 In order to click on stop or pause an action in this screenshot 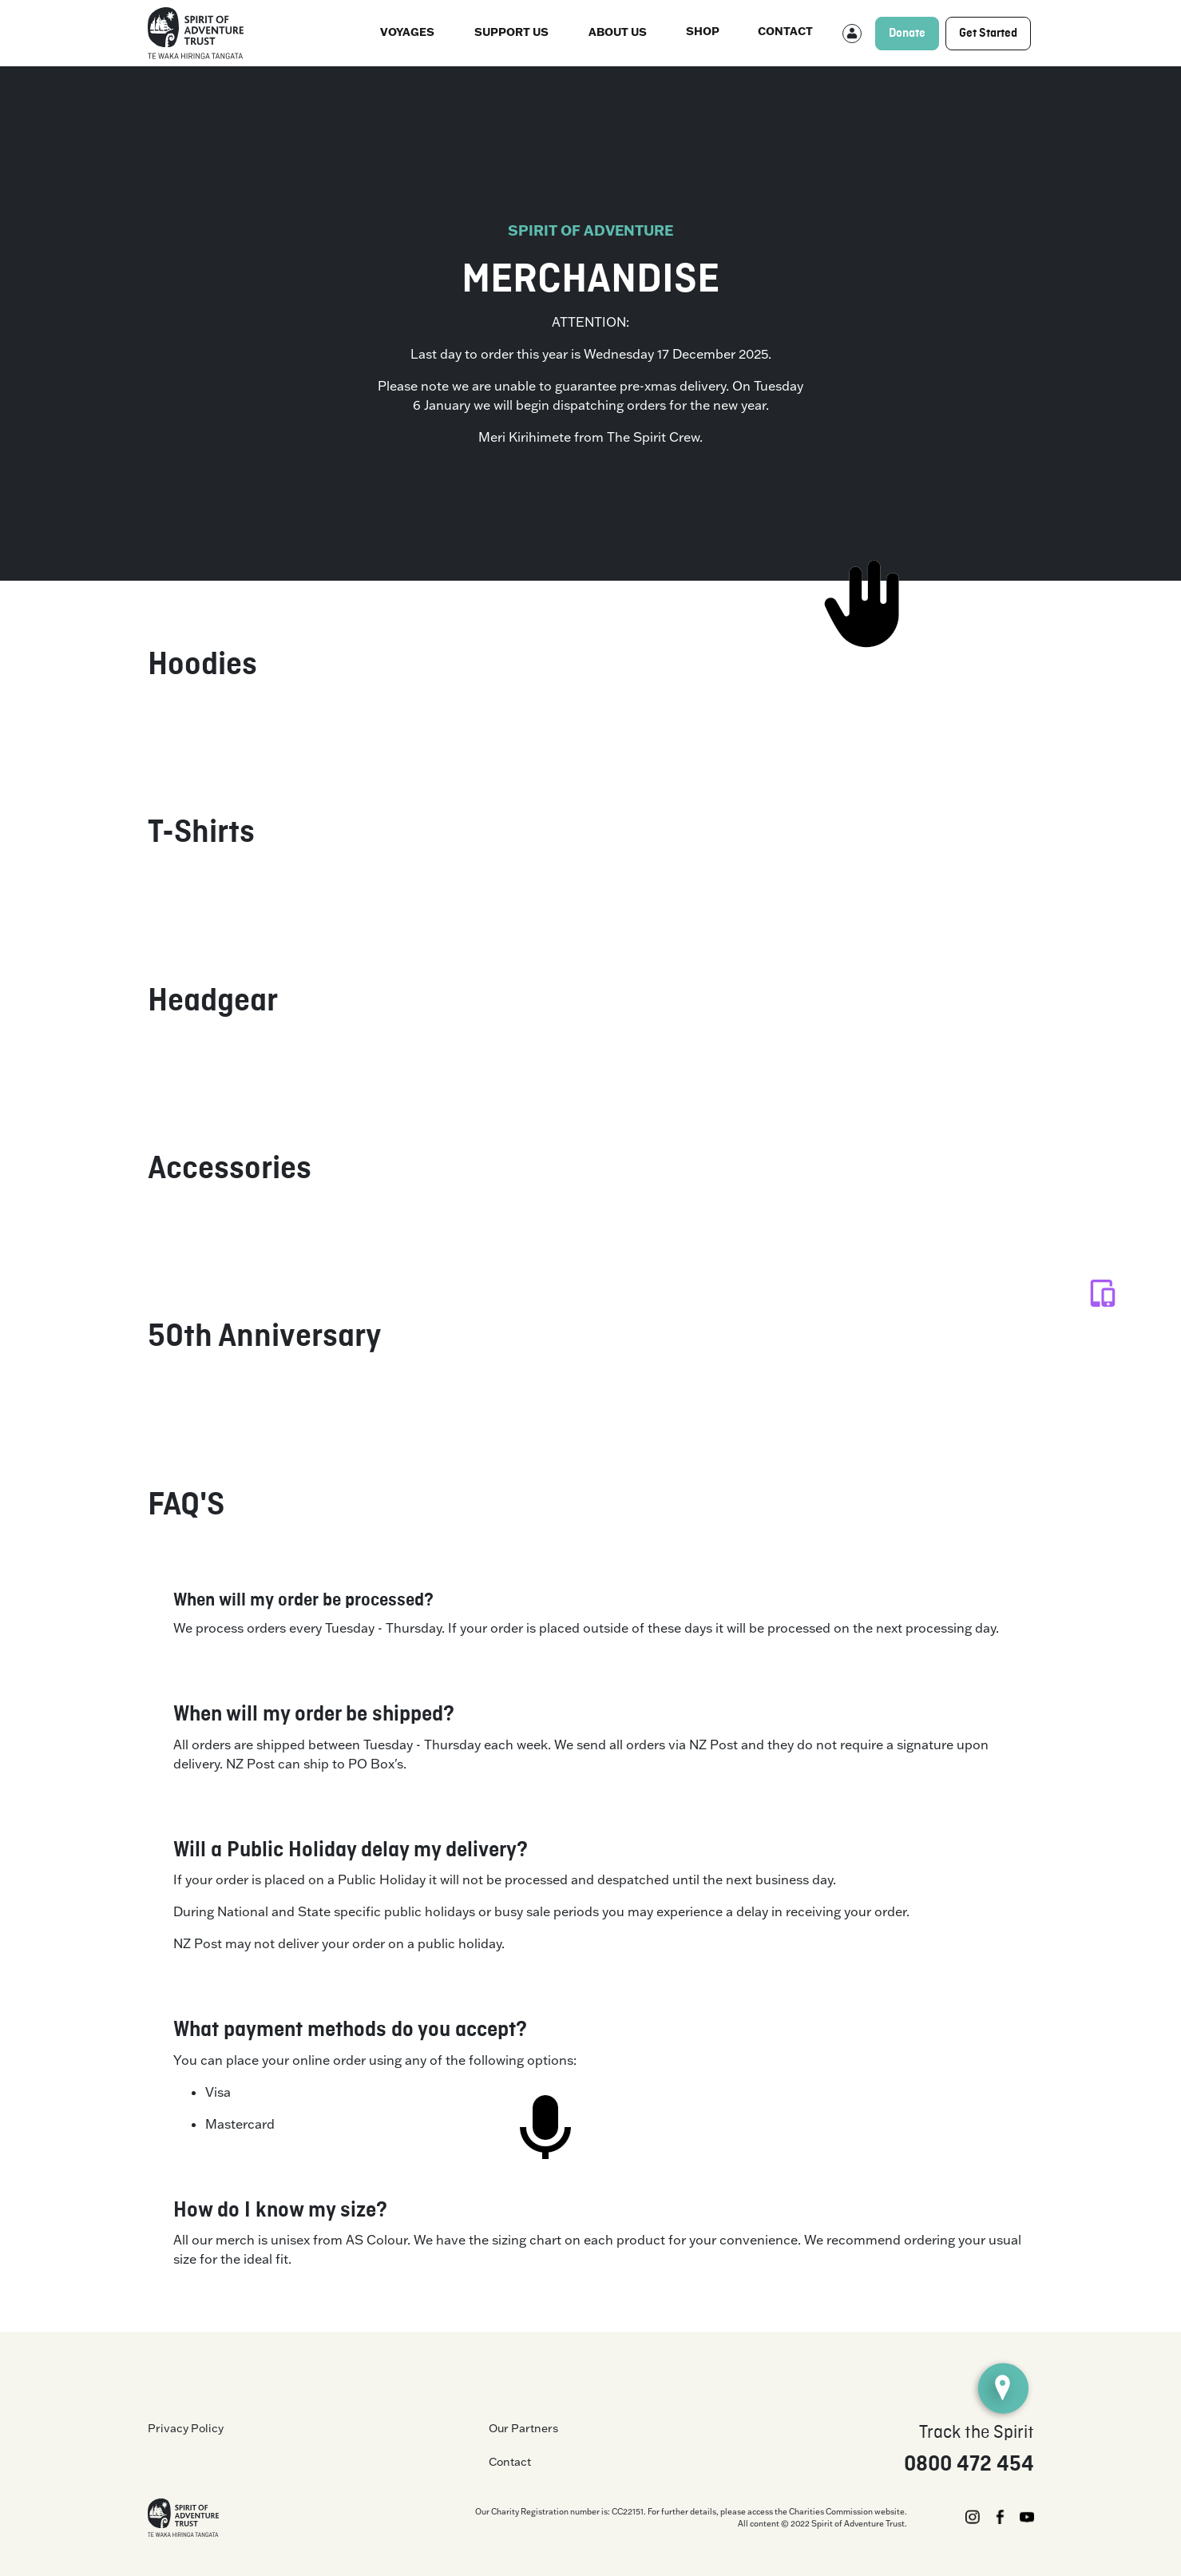, I will do `click(865, 604)`.